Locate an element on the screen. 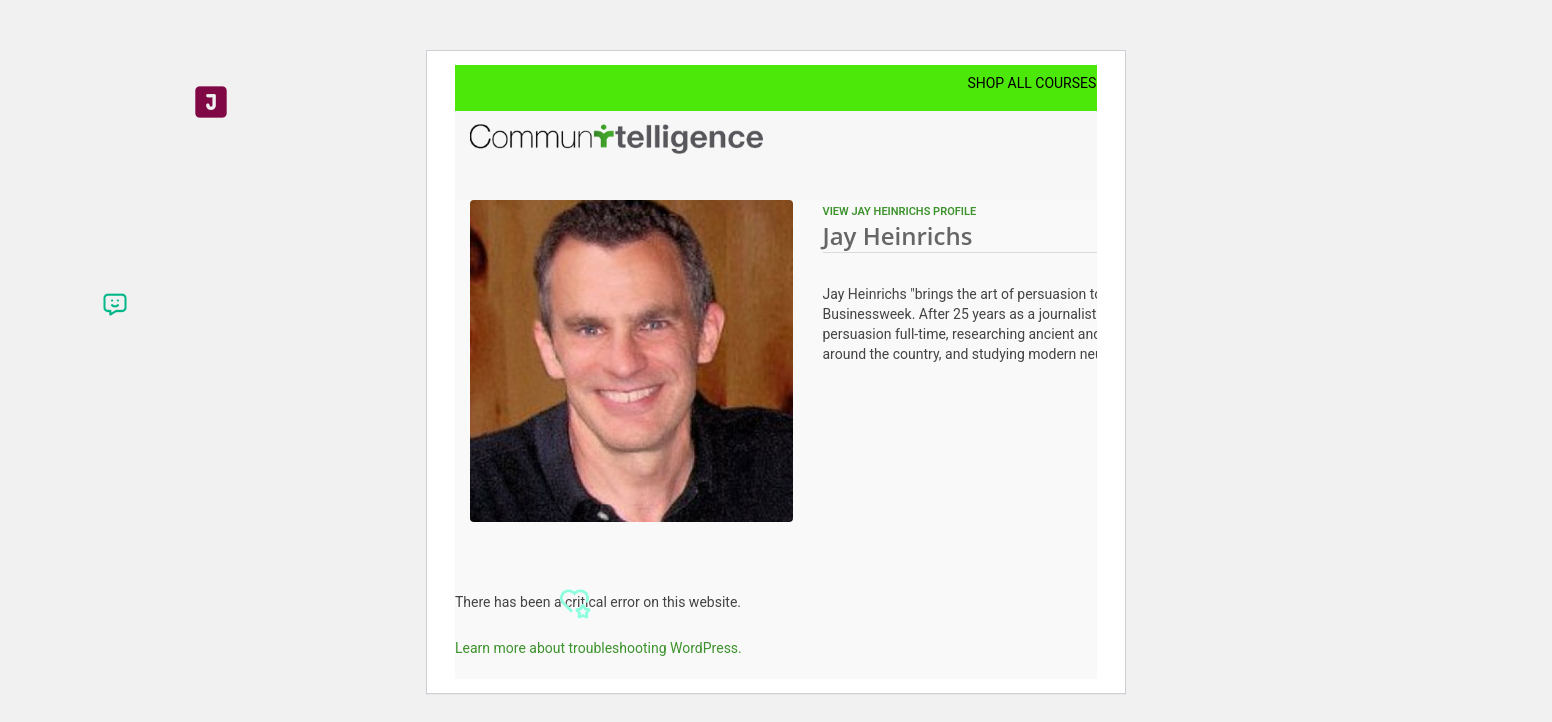  add item to favorites with priority rating is located at coordinates (574, 602).